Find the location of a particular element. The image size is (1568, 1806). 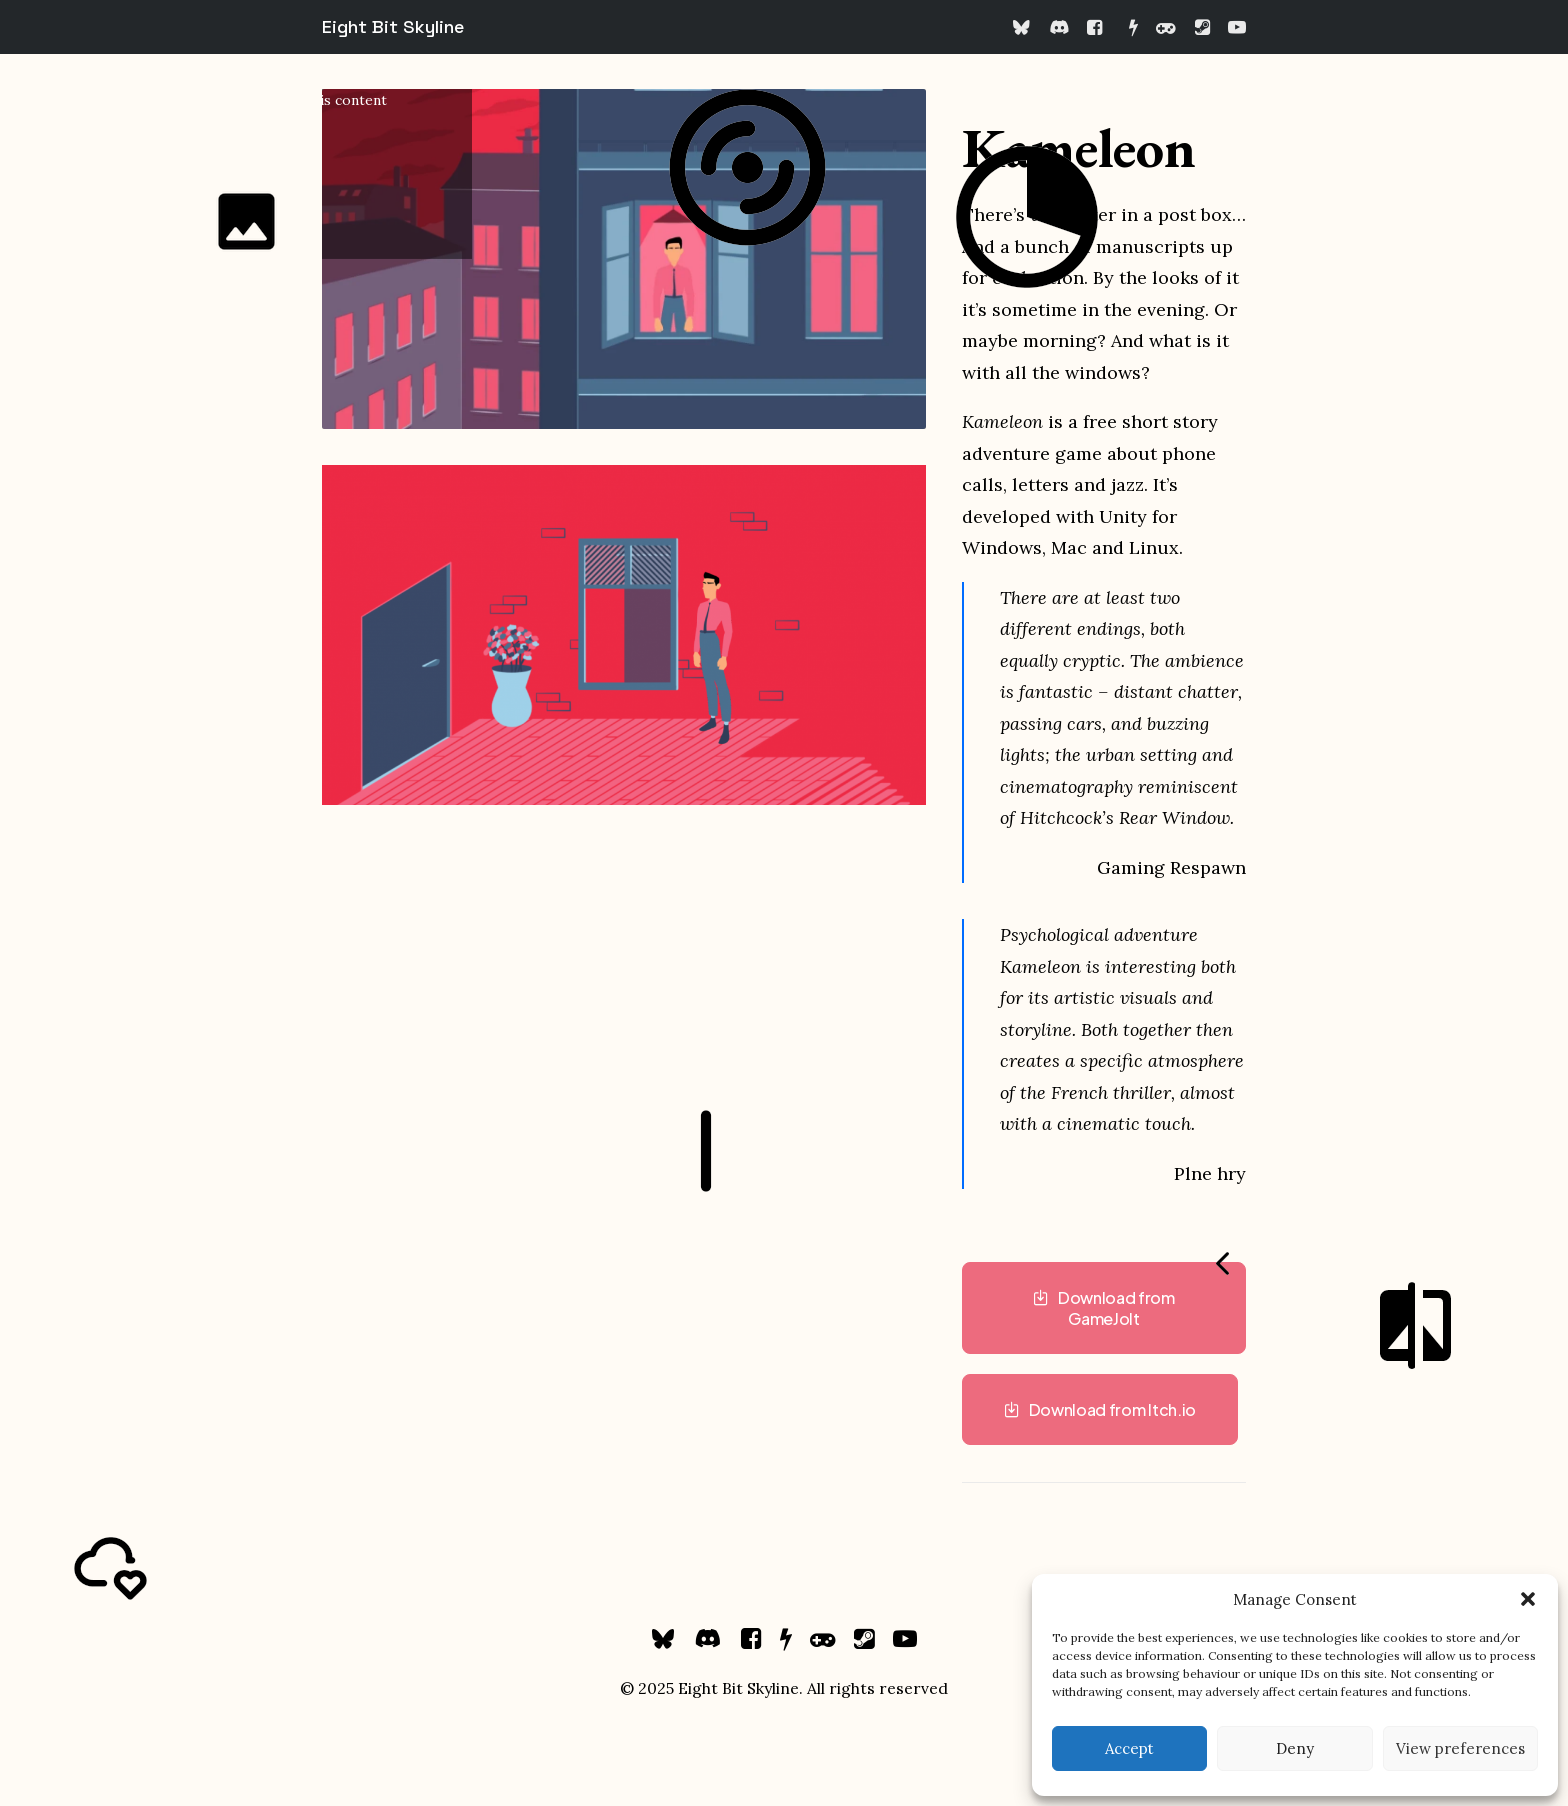

add to cloud favorites is located at coordinates (110, 1563).